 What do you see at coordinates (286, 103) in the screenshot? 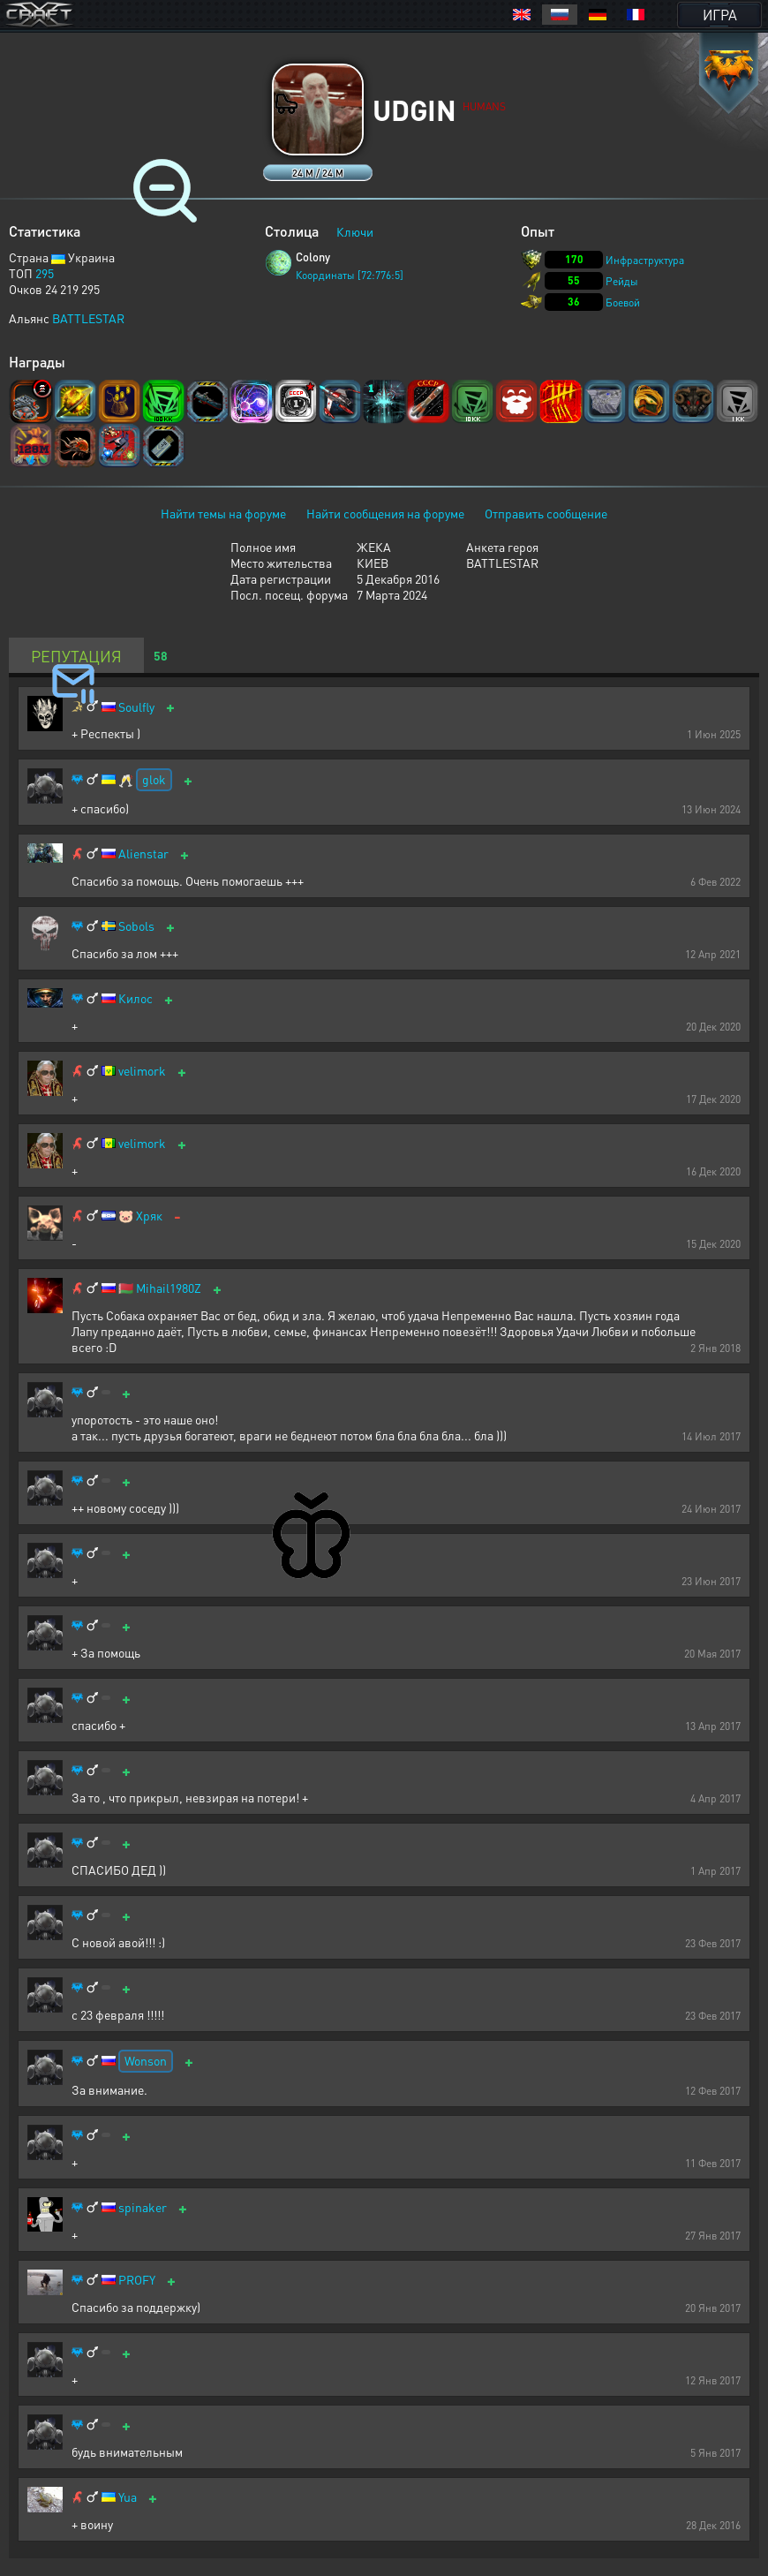
I see `browse roller skating activities or locations` at bounding box center [286, 103].